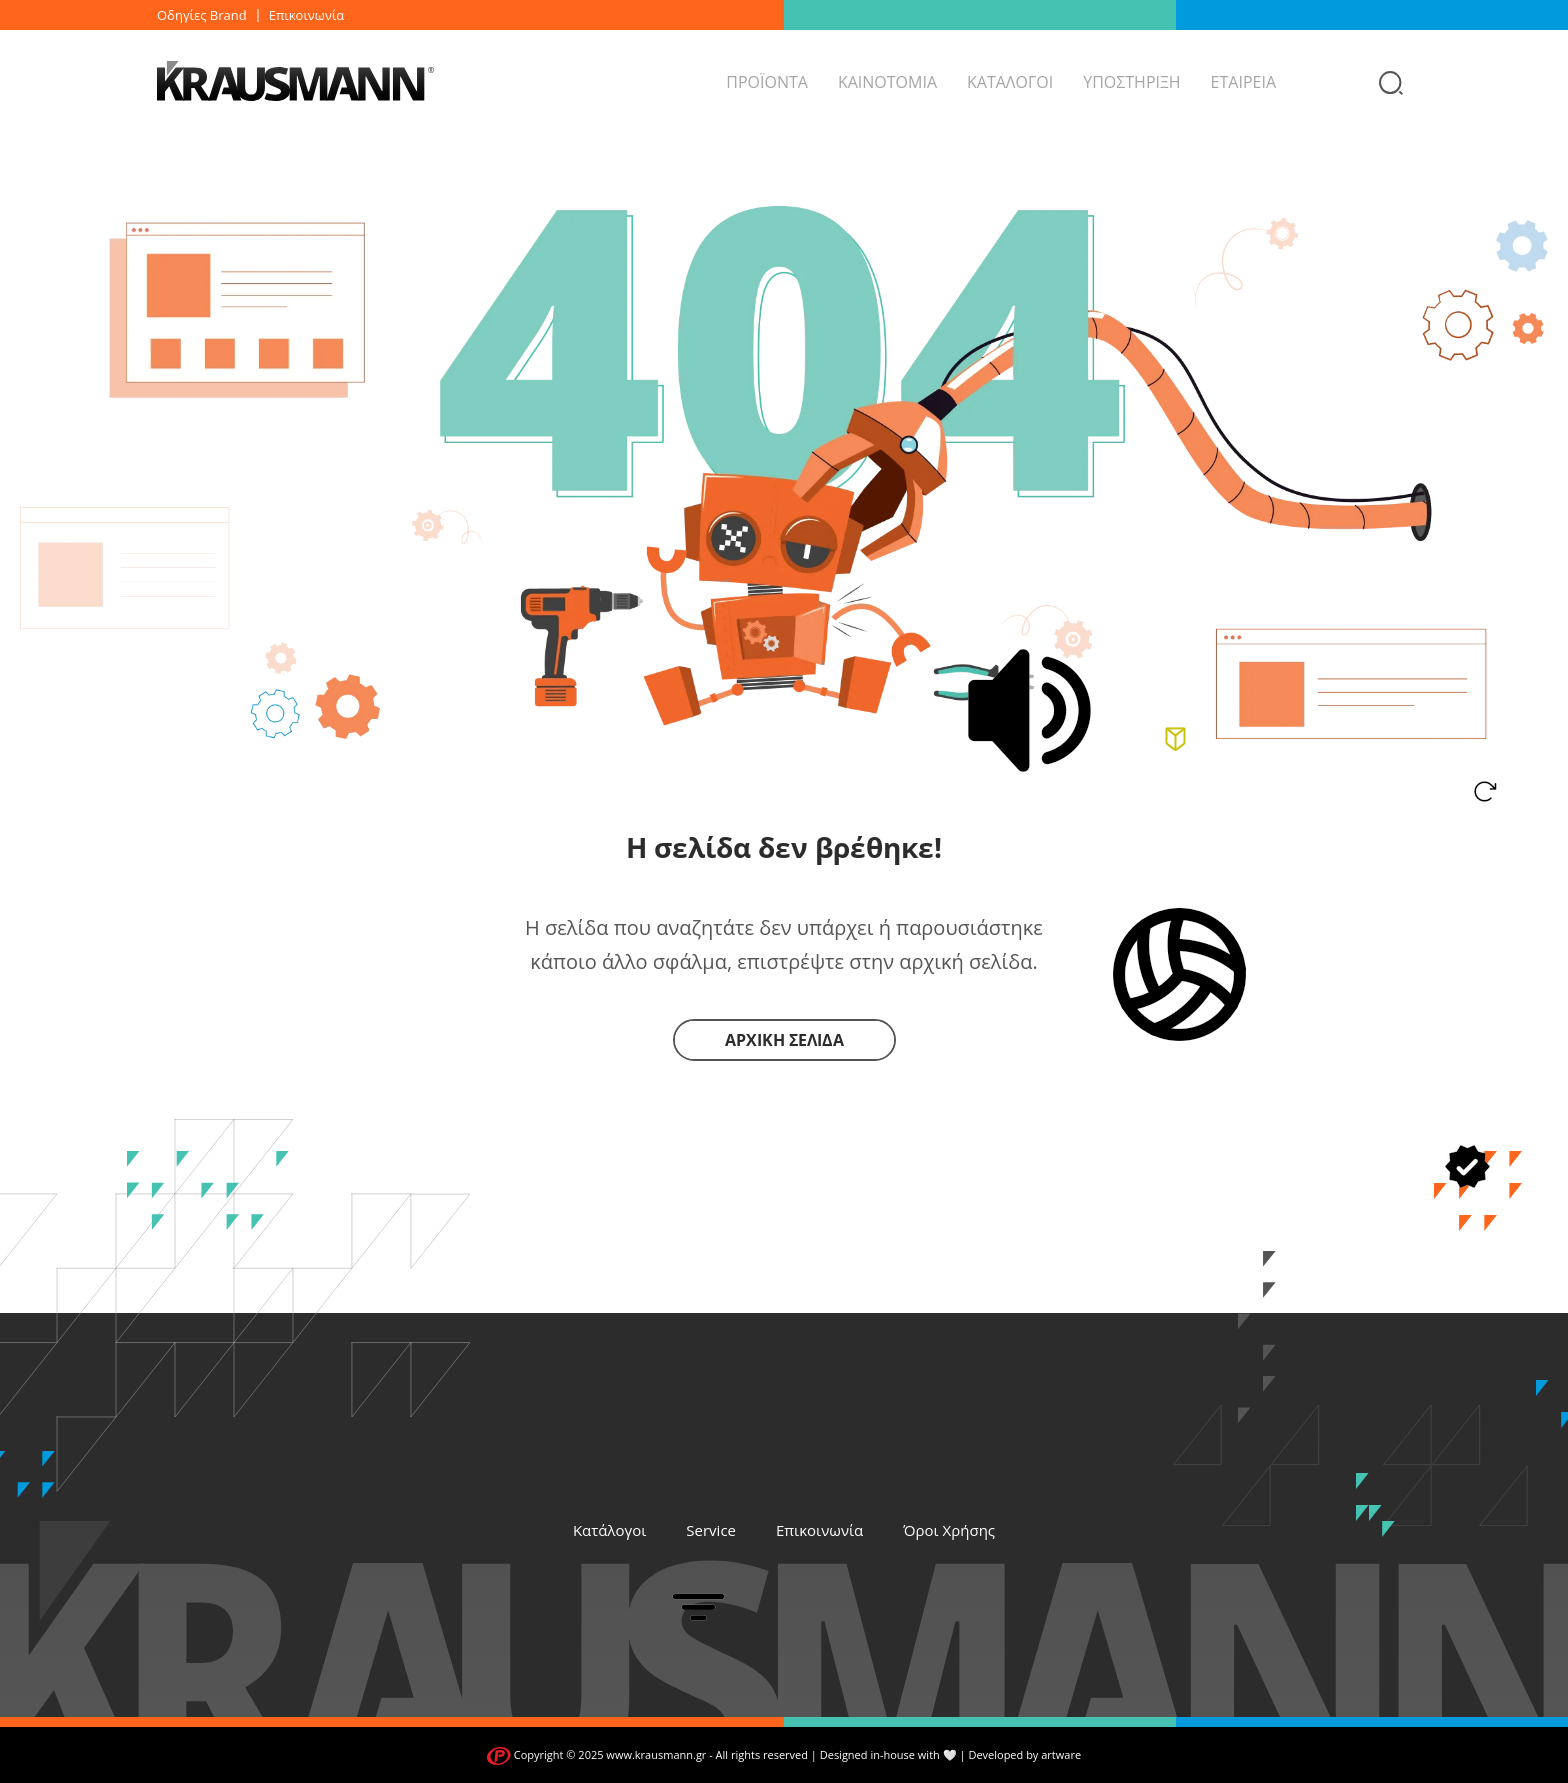  What do you see at coordinates (1179, 974) in the screenshot?
I see `view volleyball or beach sports activities` at bounding box center [1179, 974].